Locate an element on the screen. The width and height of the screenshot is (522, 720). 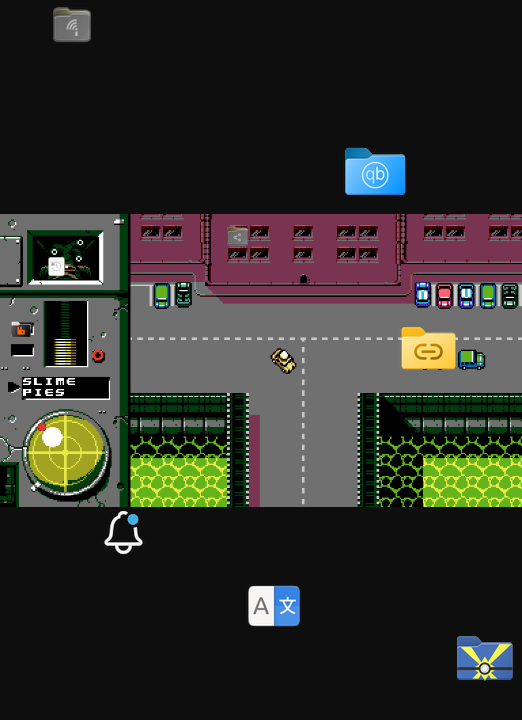
folder synced with insync cloud service is located at coordinates (72, 24).